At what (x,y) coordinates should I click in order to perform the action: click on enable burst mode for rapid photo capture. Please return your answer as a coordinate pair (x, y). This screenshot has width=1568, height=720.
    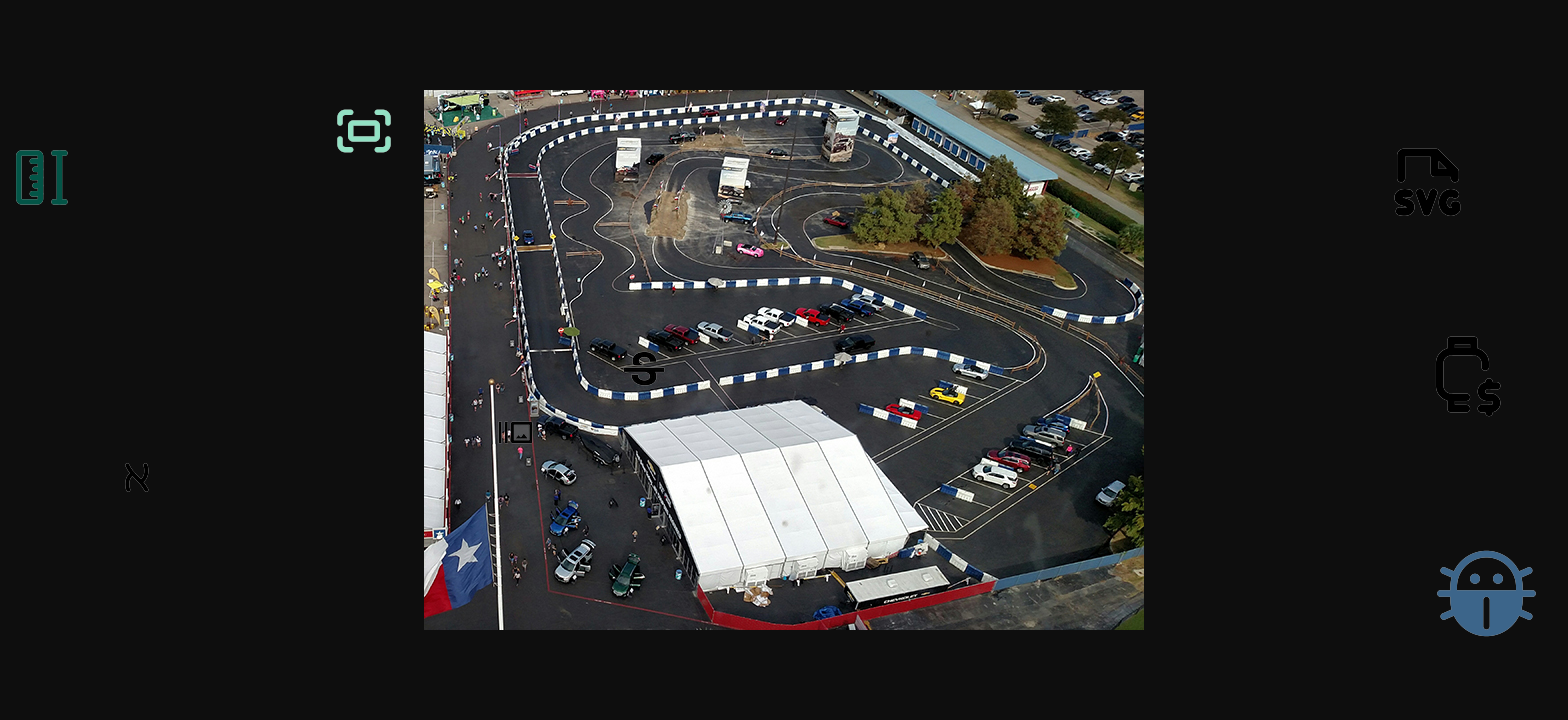
    Looking at the image, I should click on (515, 432).